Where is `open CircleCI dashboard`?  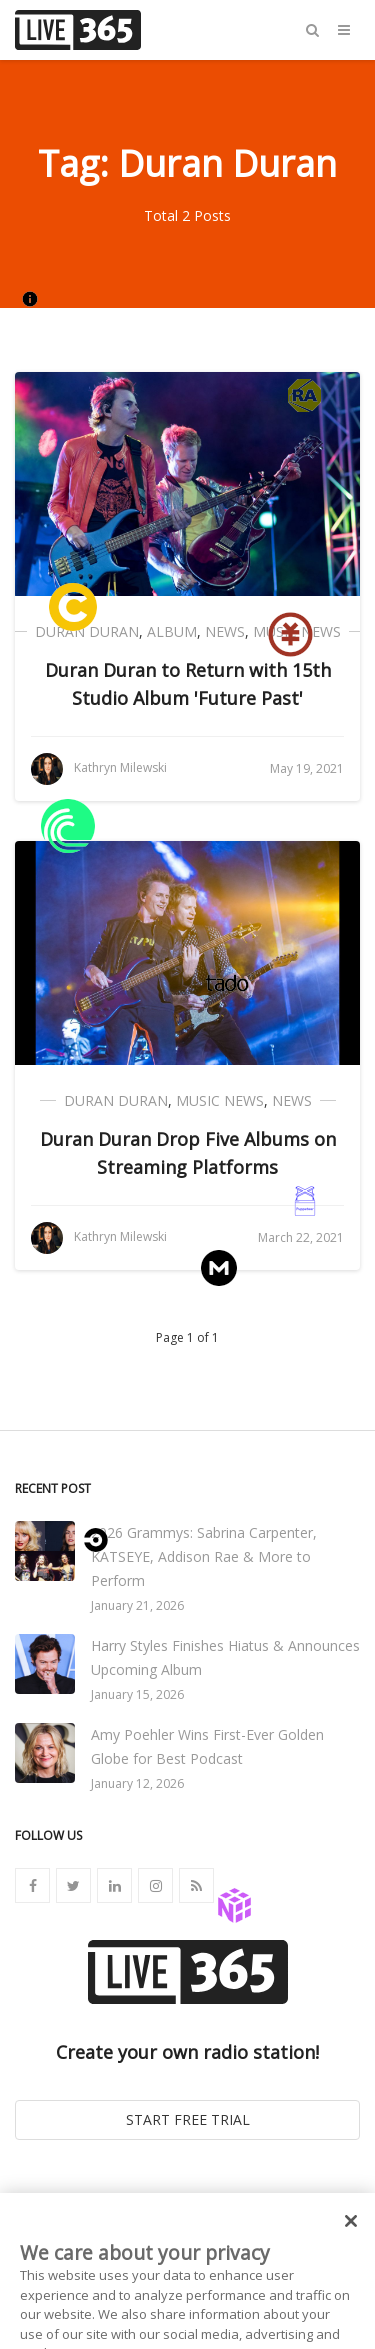
open CircleCI dashboard is located at coordinates (96, 1540).